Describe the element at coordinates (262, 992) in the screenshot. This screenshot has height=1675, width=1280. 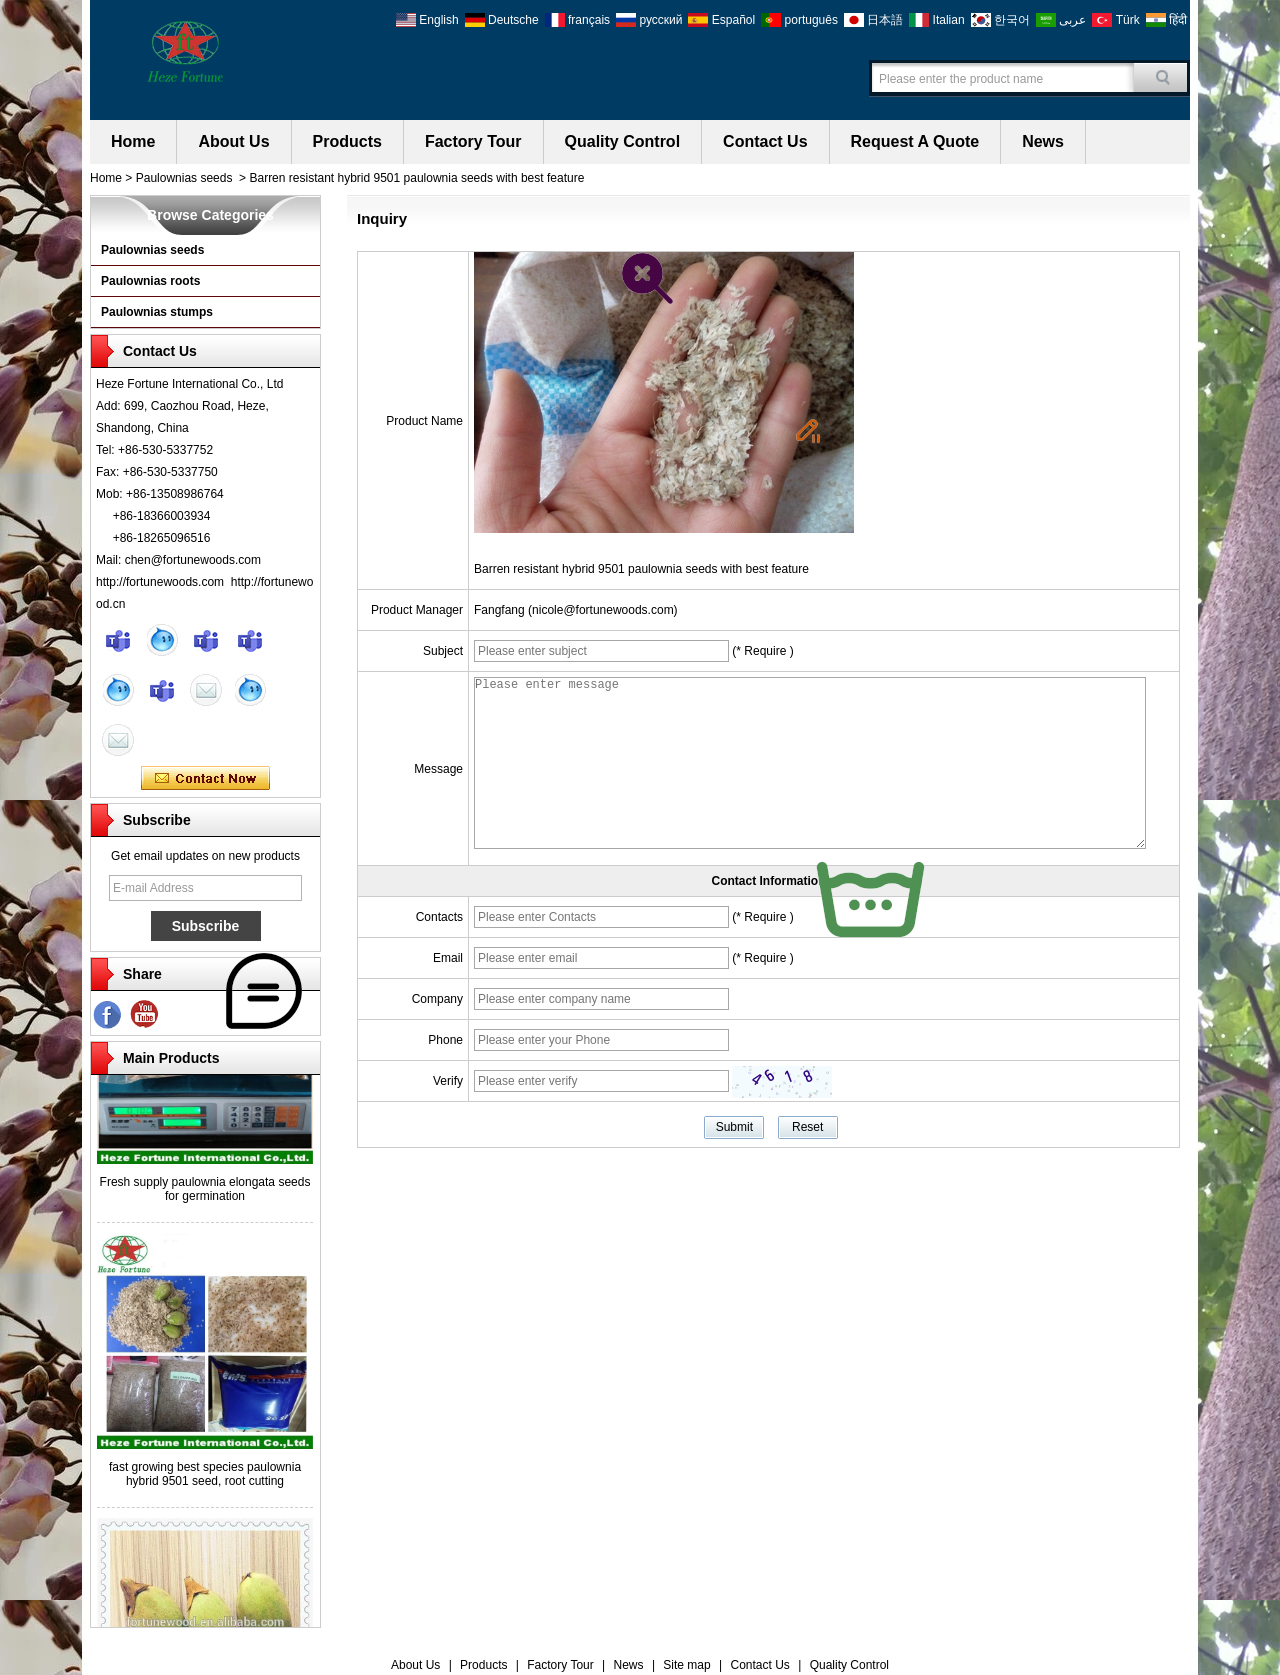
I see `open chat or messaging` at that location.